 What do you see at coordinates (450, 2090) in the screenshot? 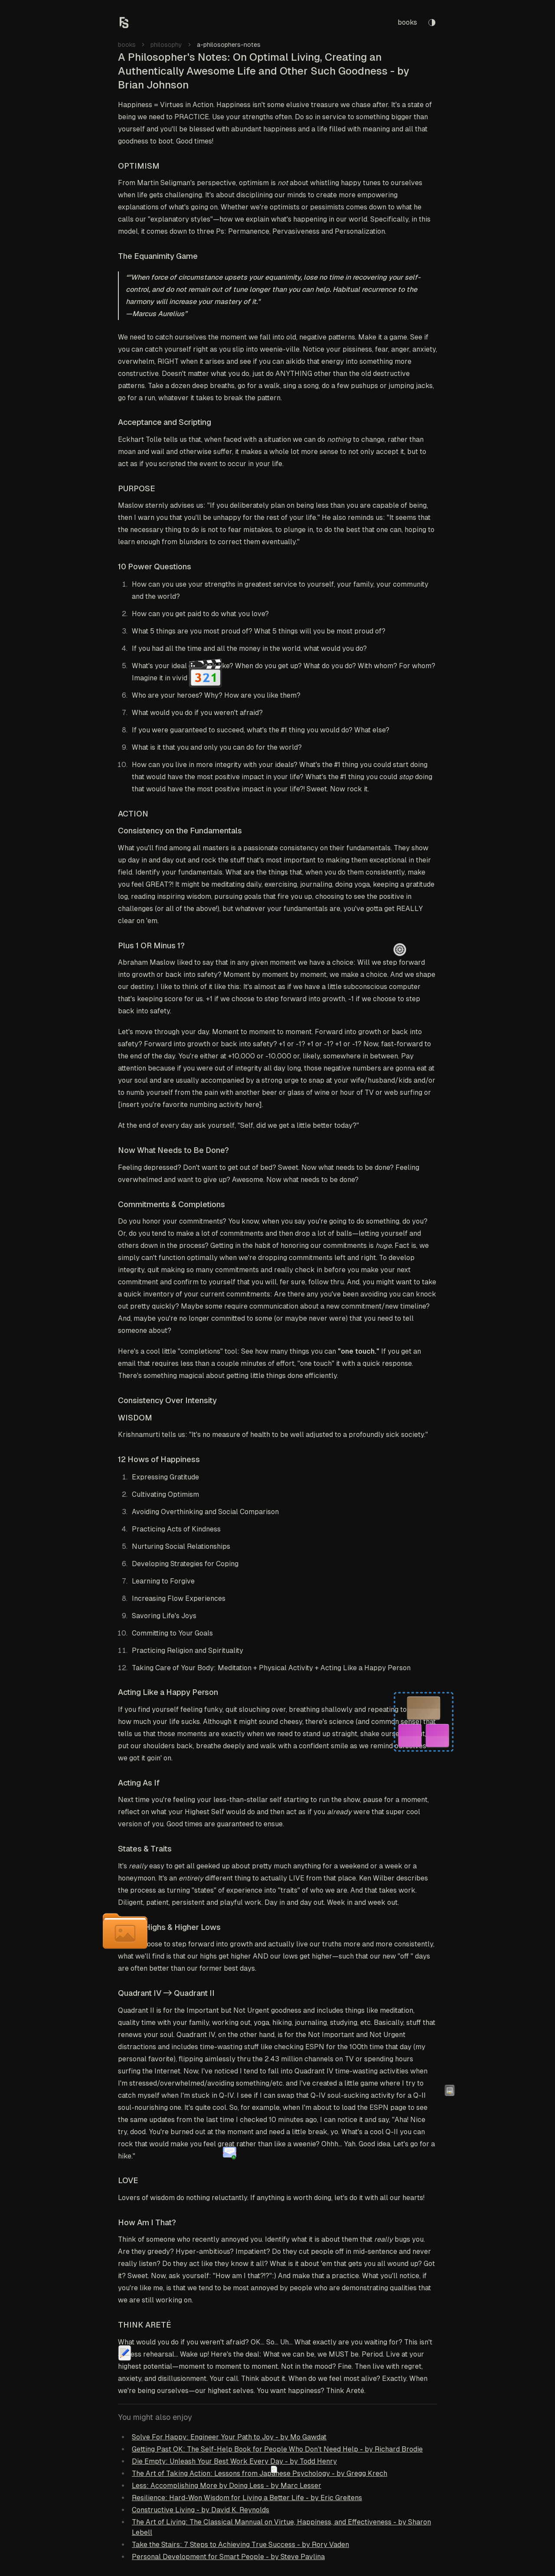
I see `NES game ROM file` at bounding box center [450, 2090].